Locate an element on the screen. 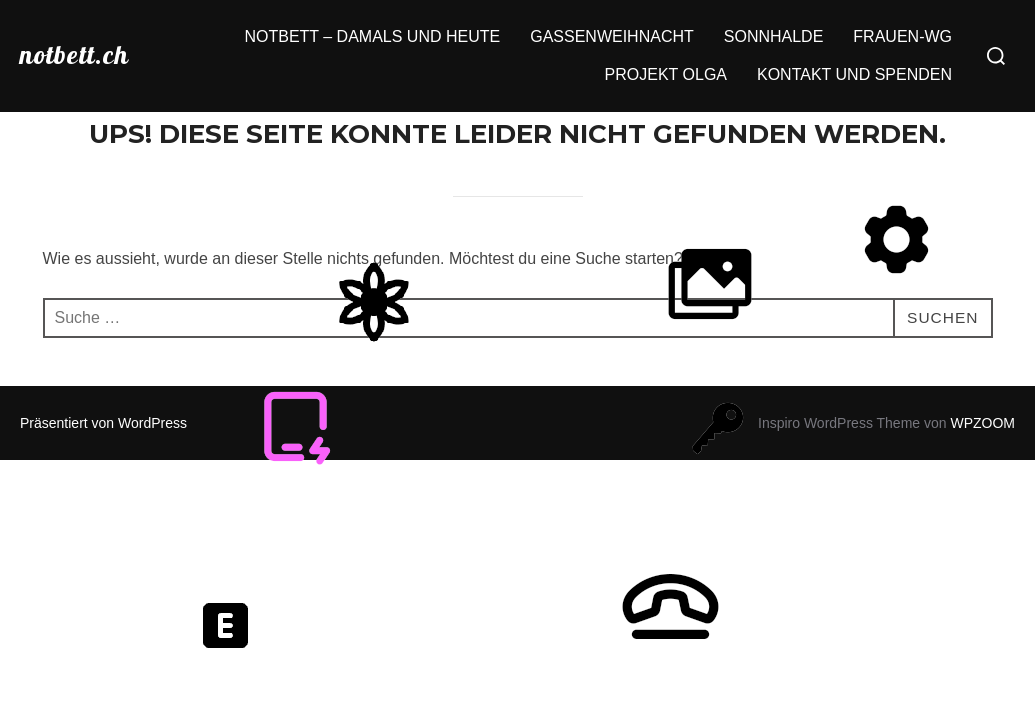  access security or password settings is located at coordinates (717, 428).